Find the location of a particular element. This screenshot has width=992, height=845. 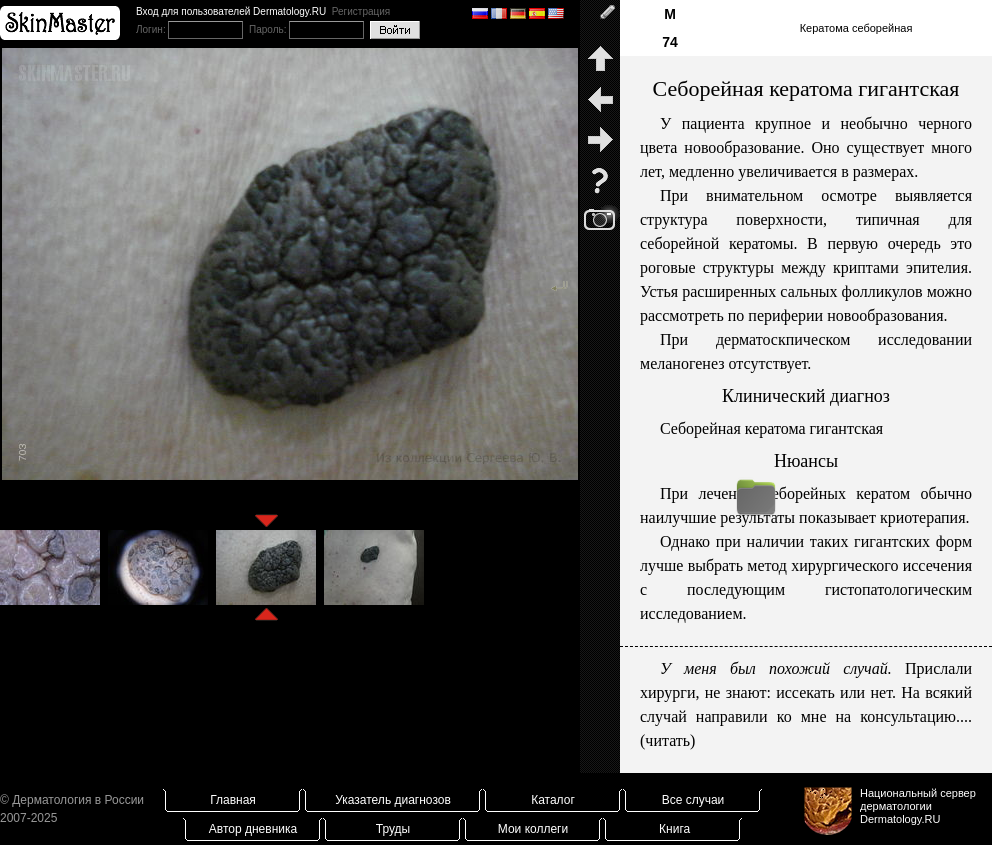

reply to all recipients of an email is located at coordinates (559, 285).